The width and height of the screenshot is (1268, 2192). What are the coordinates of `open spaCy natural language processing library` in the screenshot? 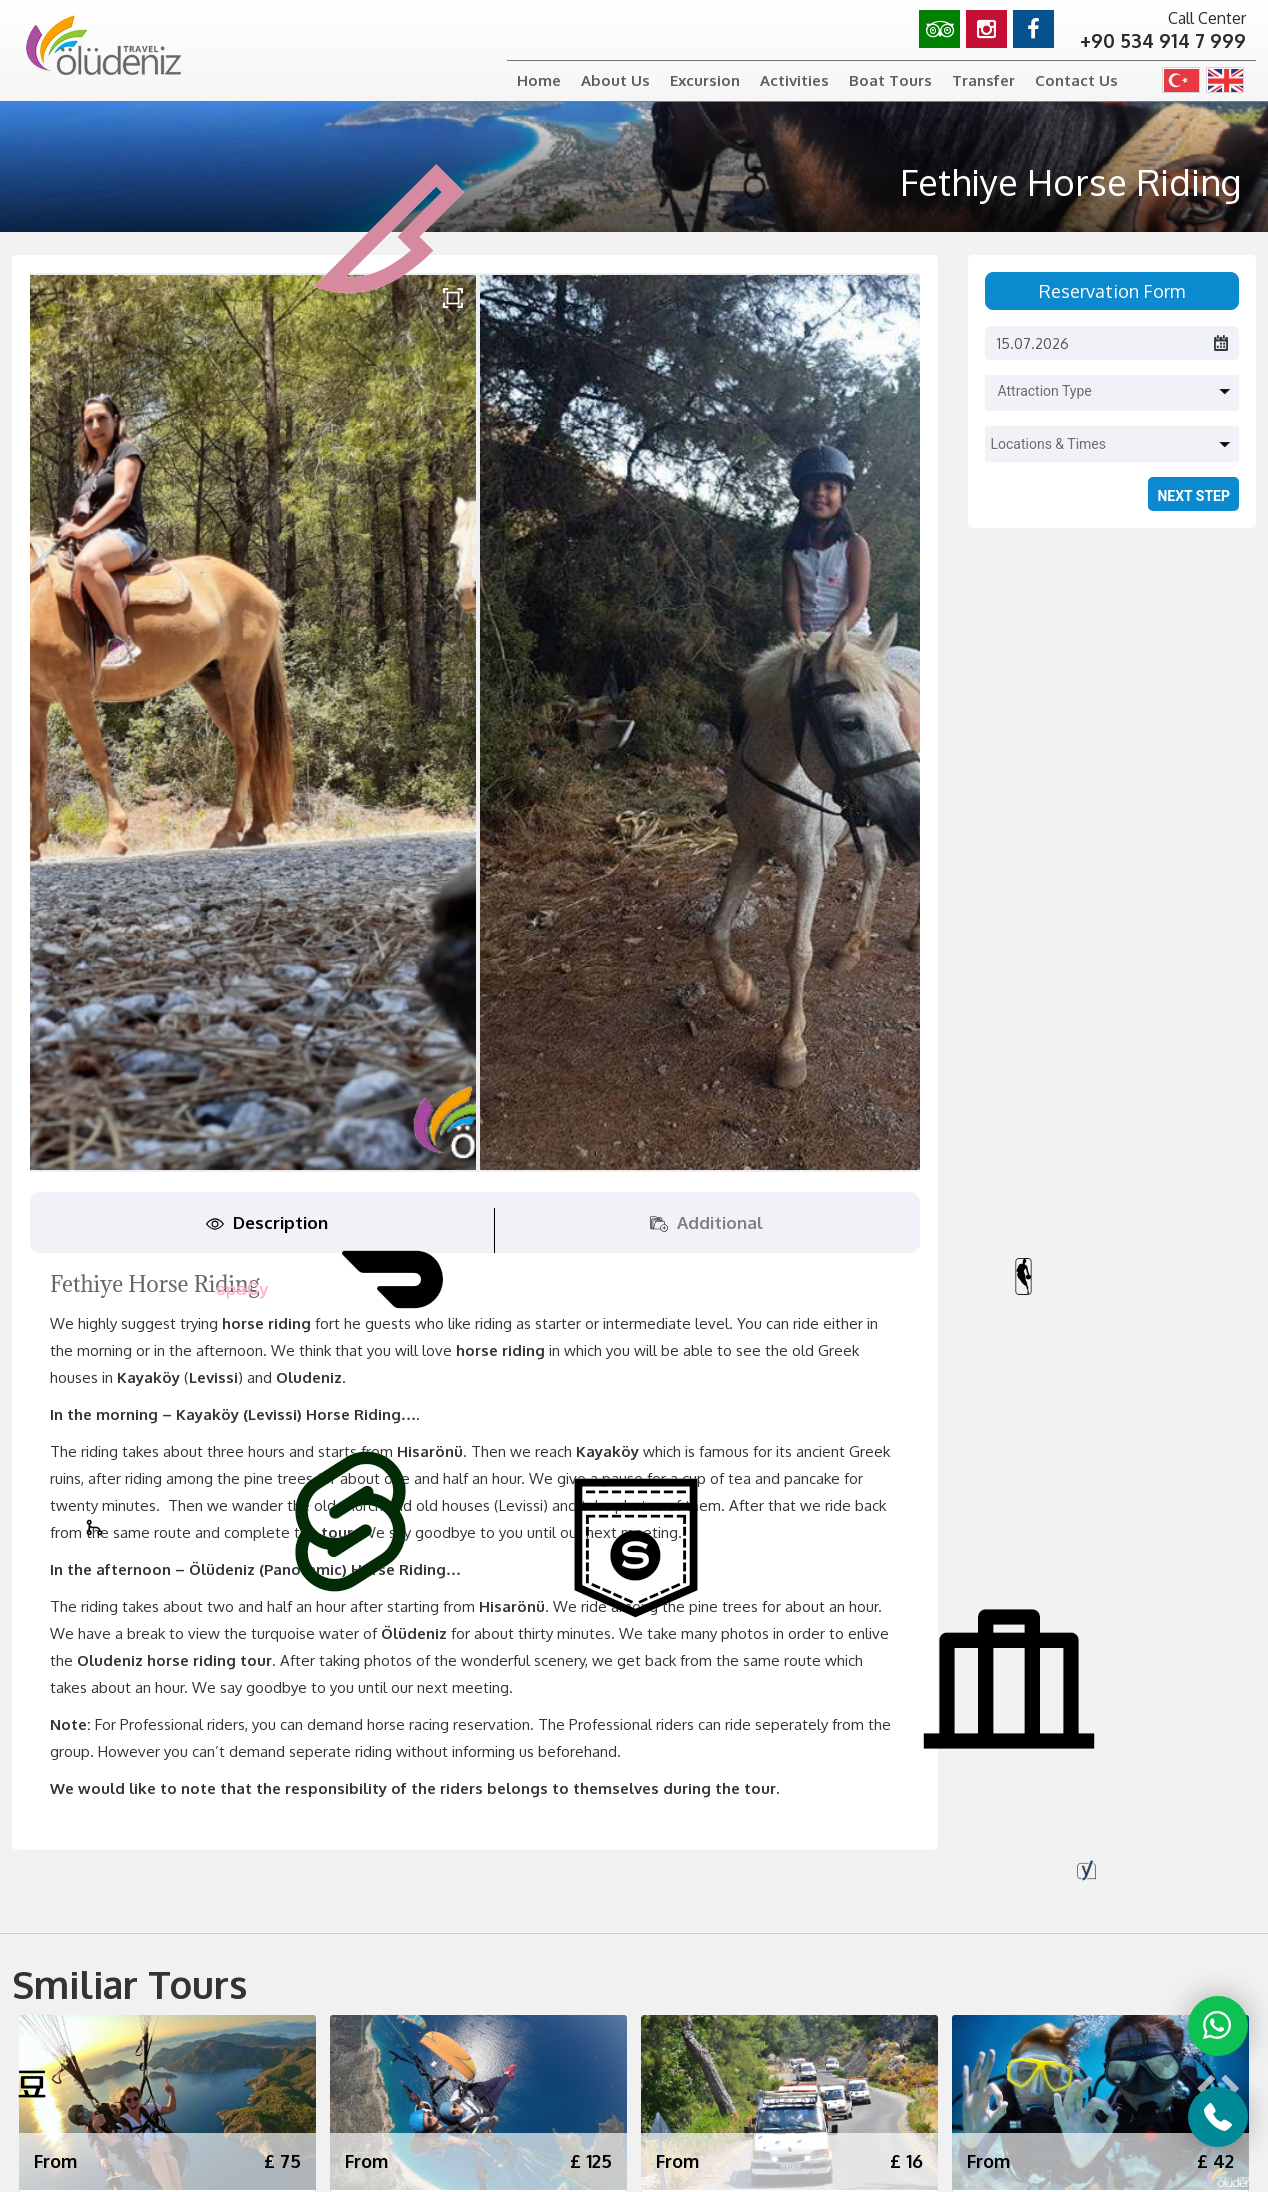 It's located at (242, 1290).